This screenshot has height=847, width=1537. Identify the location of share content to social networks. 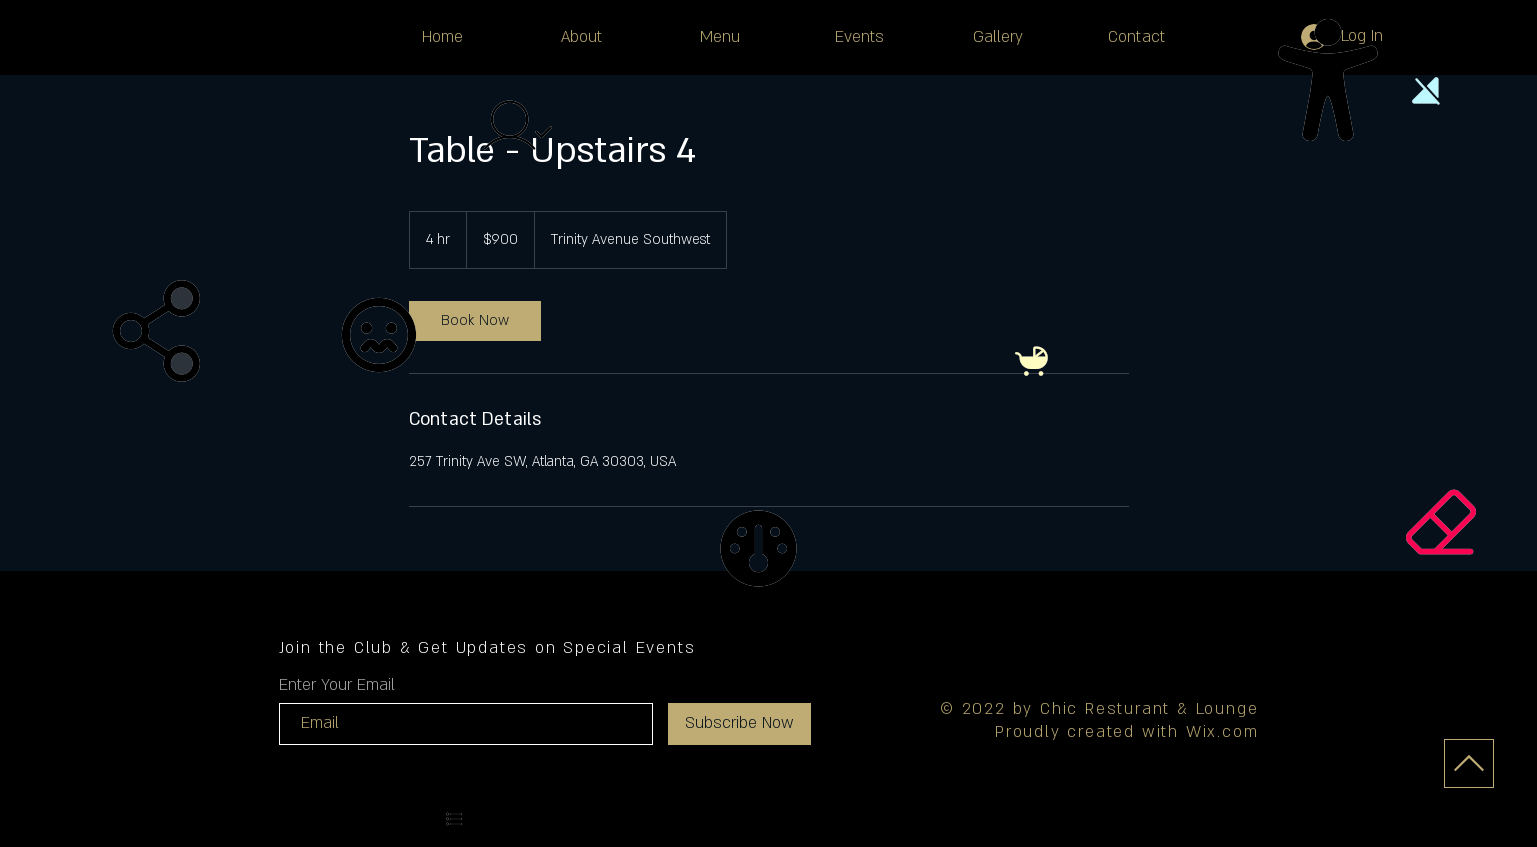
(160, 331).